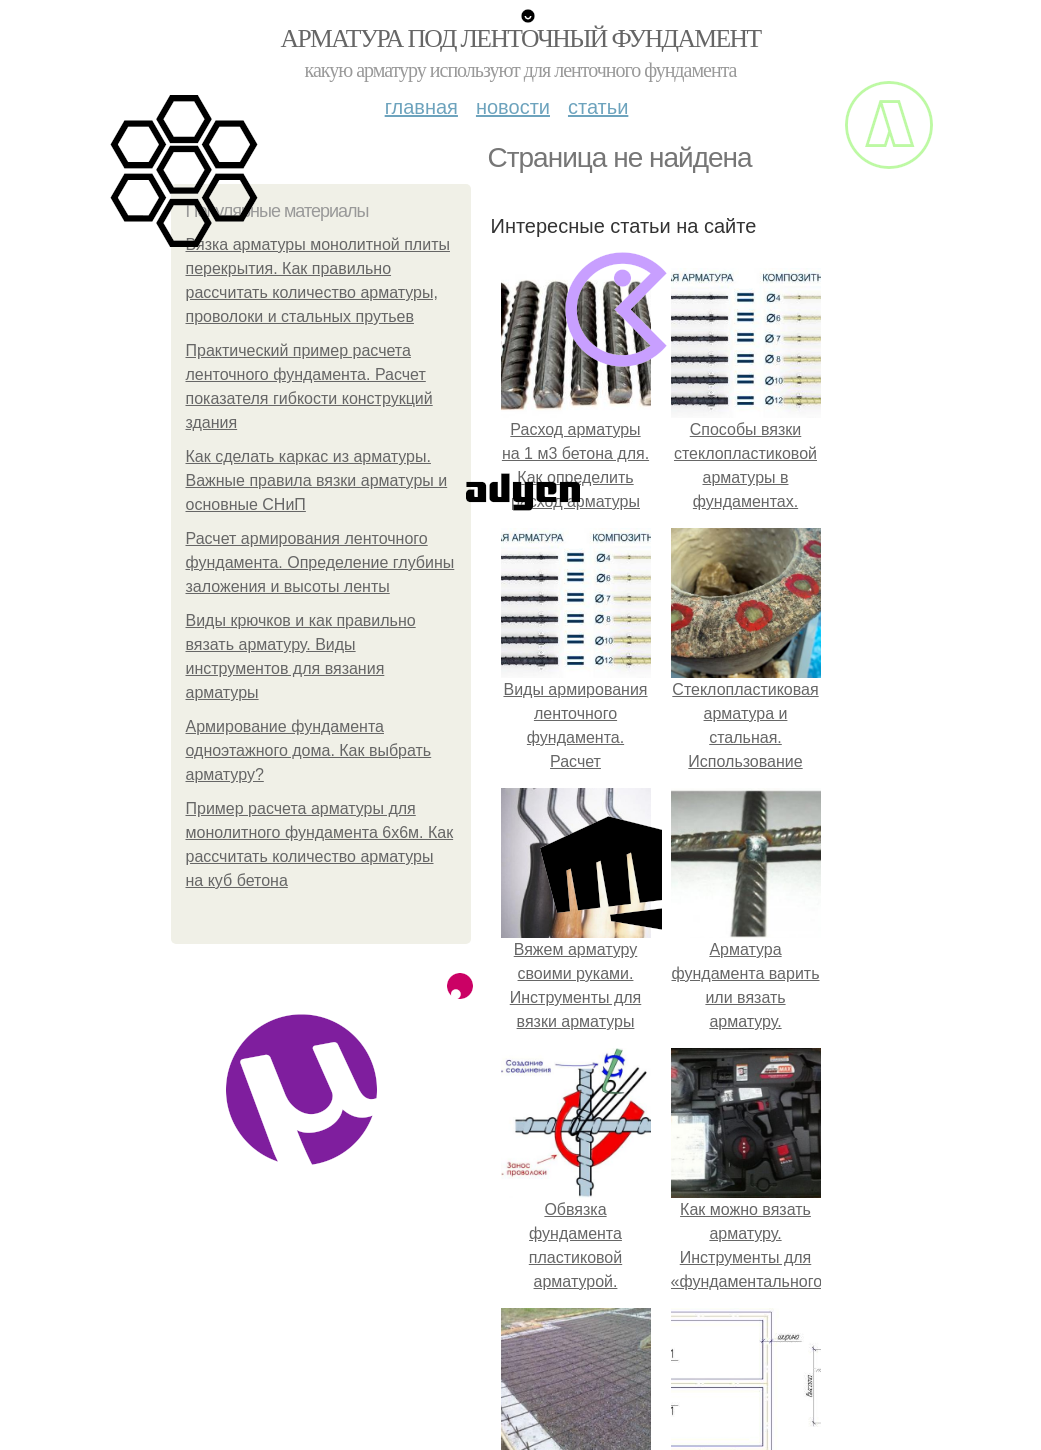  I want to click on open µTorrent application, so click(301, 1089).